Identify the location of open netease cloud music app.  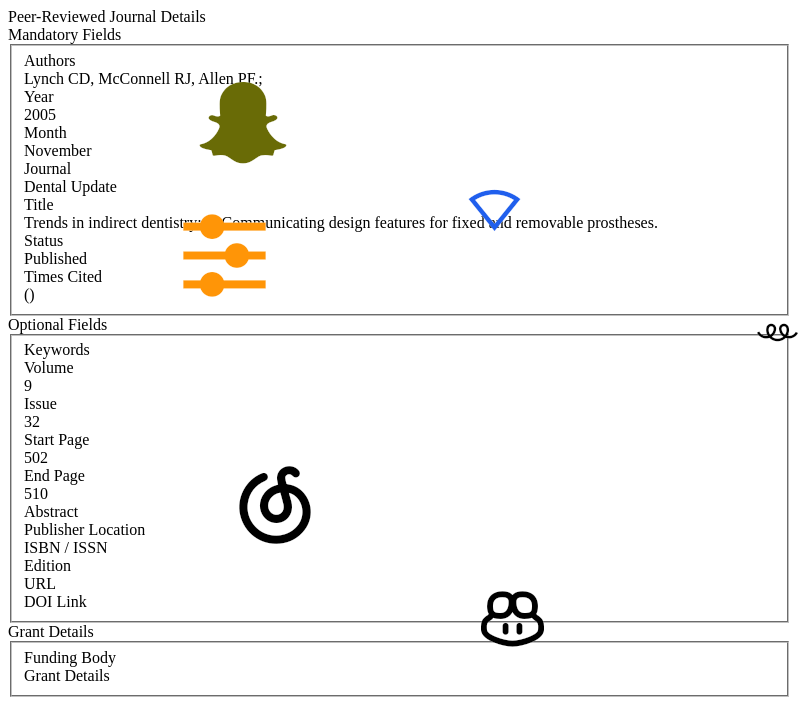
(275, 505).